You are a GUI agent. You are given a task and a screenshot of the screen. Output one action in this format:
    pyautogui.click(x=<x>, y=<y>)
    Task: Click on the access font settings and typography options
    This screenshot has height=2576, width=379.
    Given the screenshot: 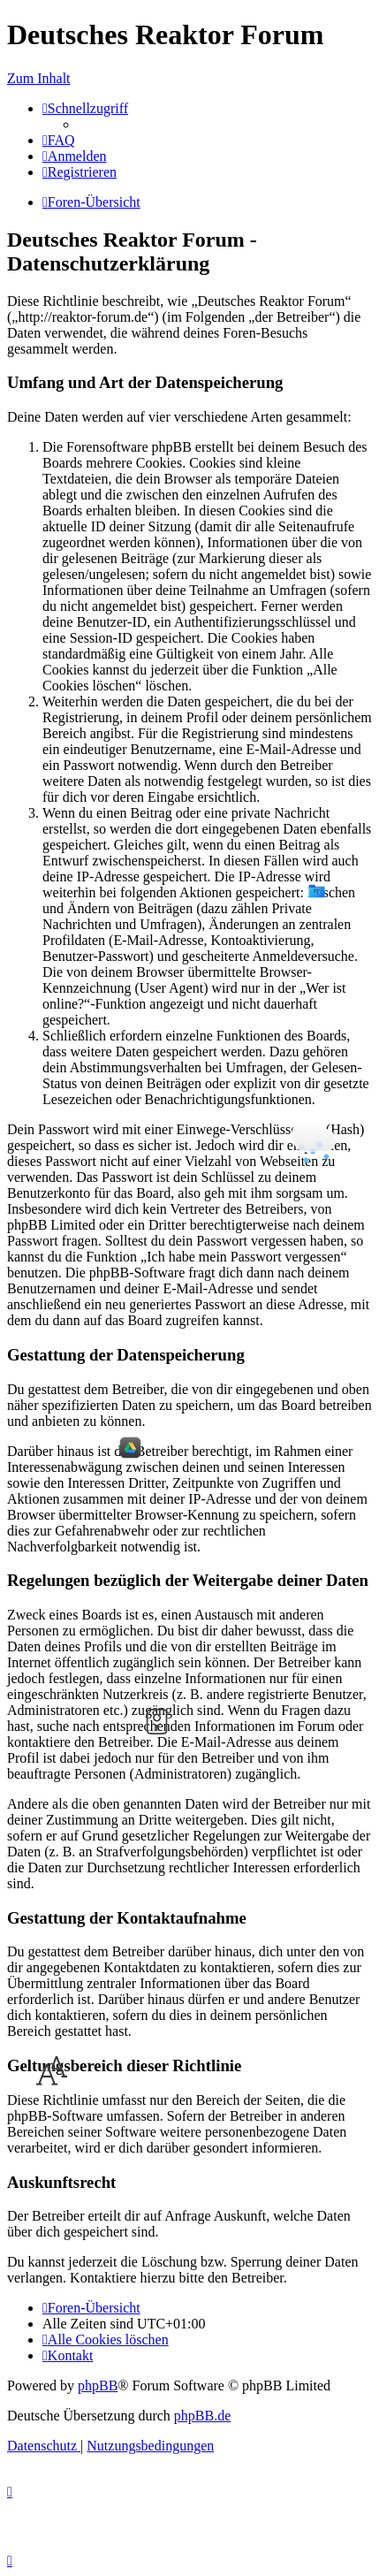 What is the action you would take?
    pyautogui.click(x=51, y=2071)
    